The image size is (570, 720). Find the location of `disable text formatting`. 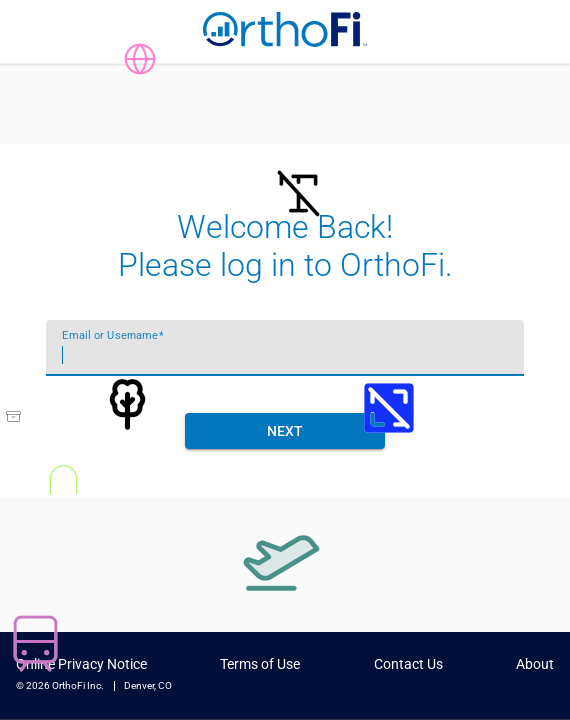

disable text formatting is located at coordinates (298, 193).